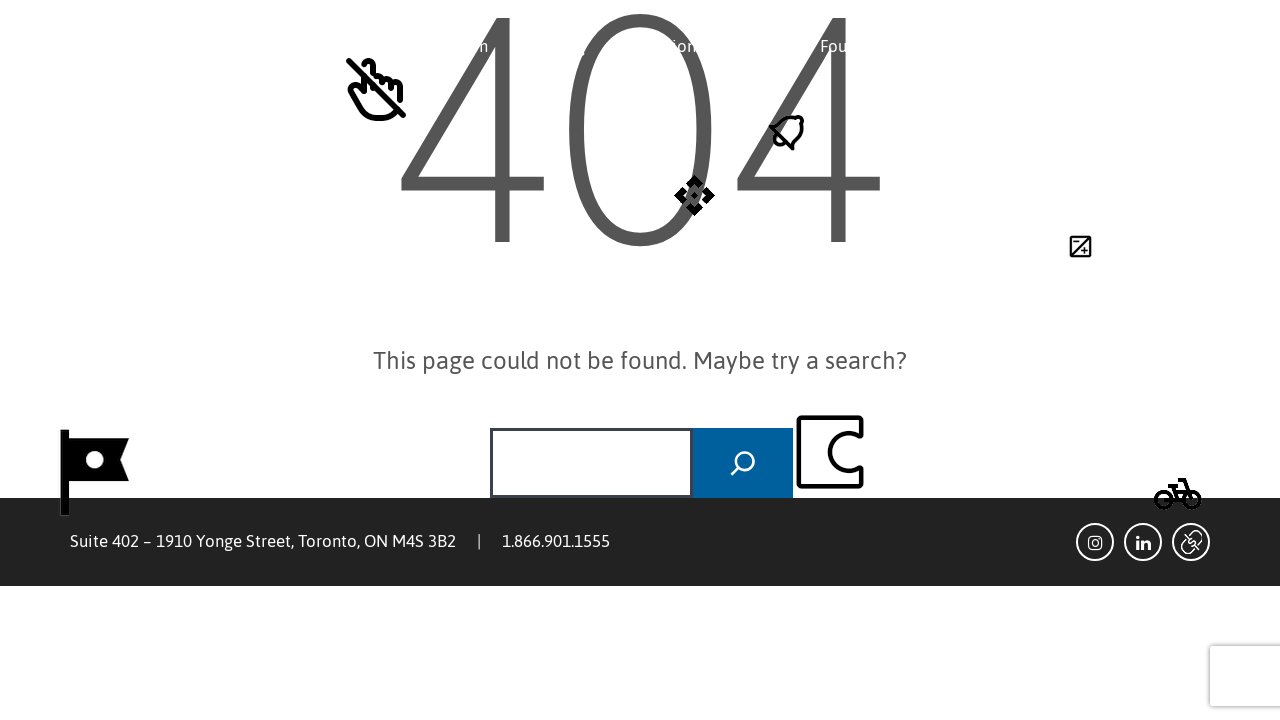 The width and height of the screenshot is (1280, 720). What do you see at coordinates (1178, 494) in the screenshot?
I see `access bike routes or cycling directions` at bounding box center [1178, 494].